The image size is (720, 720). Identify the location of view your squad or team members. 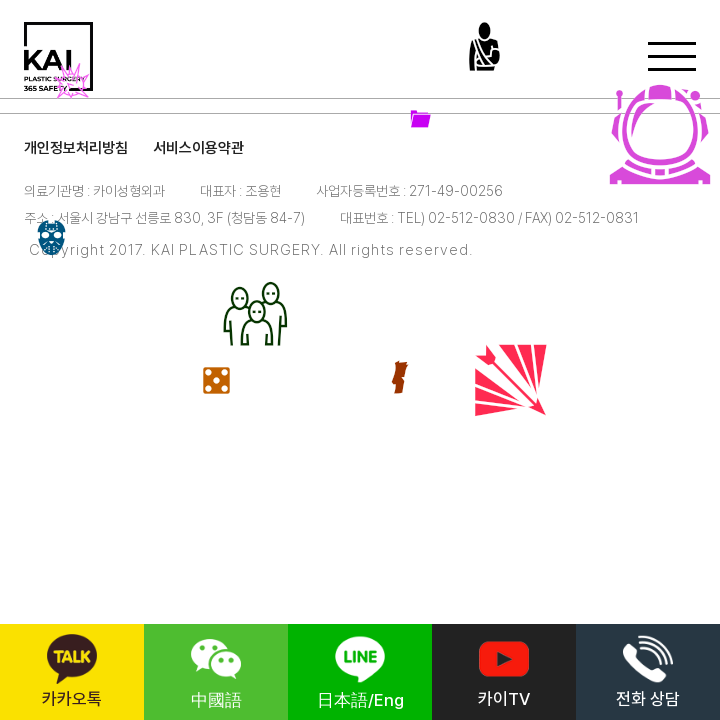
(255, 313).